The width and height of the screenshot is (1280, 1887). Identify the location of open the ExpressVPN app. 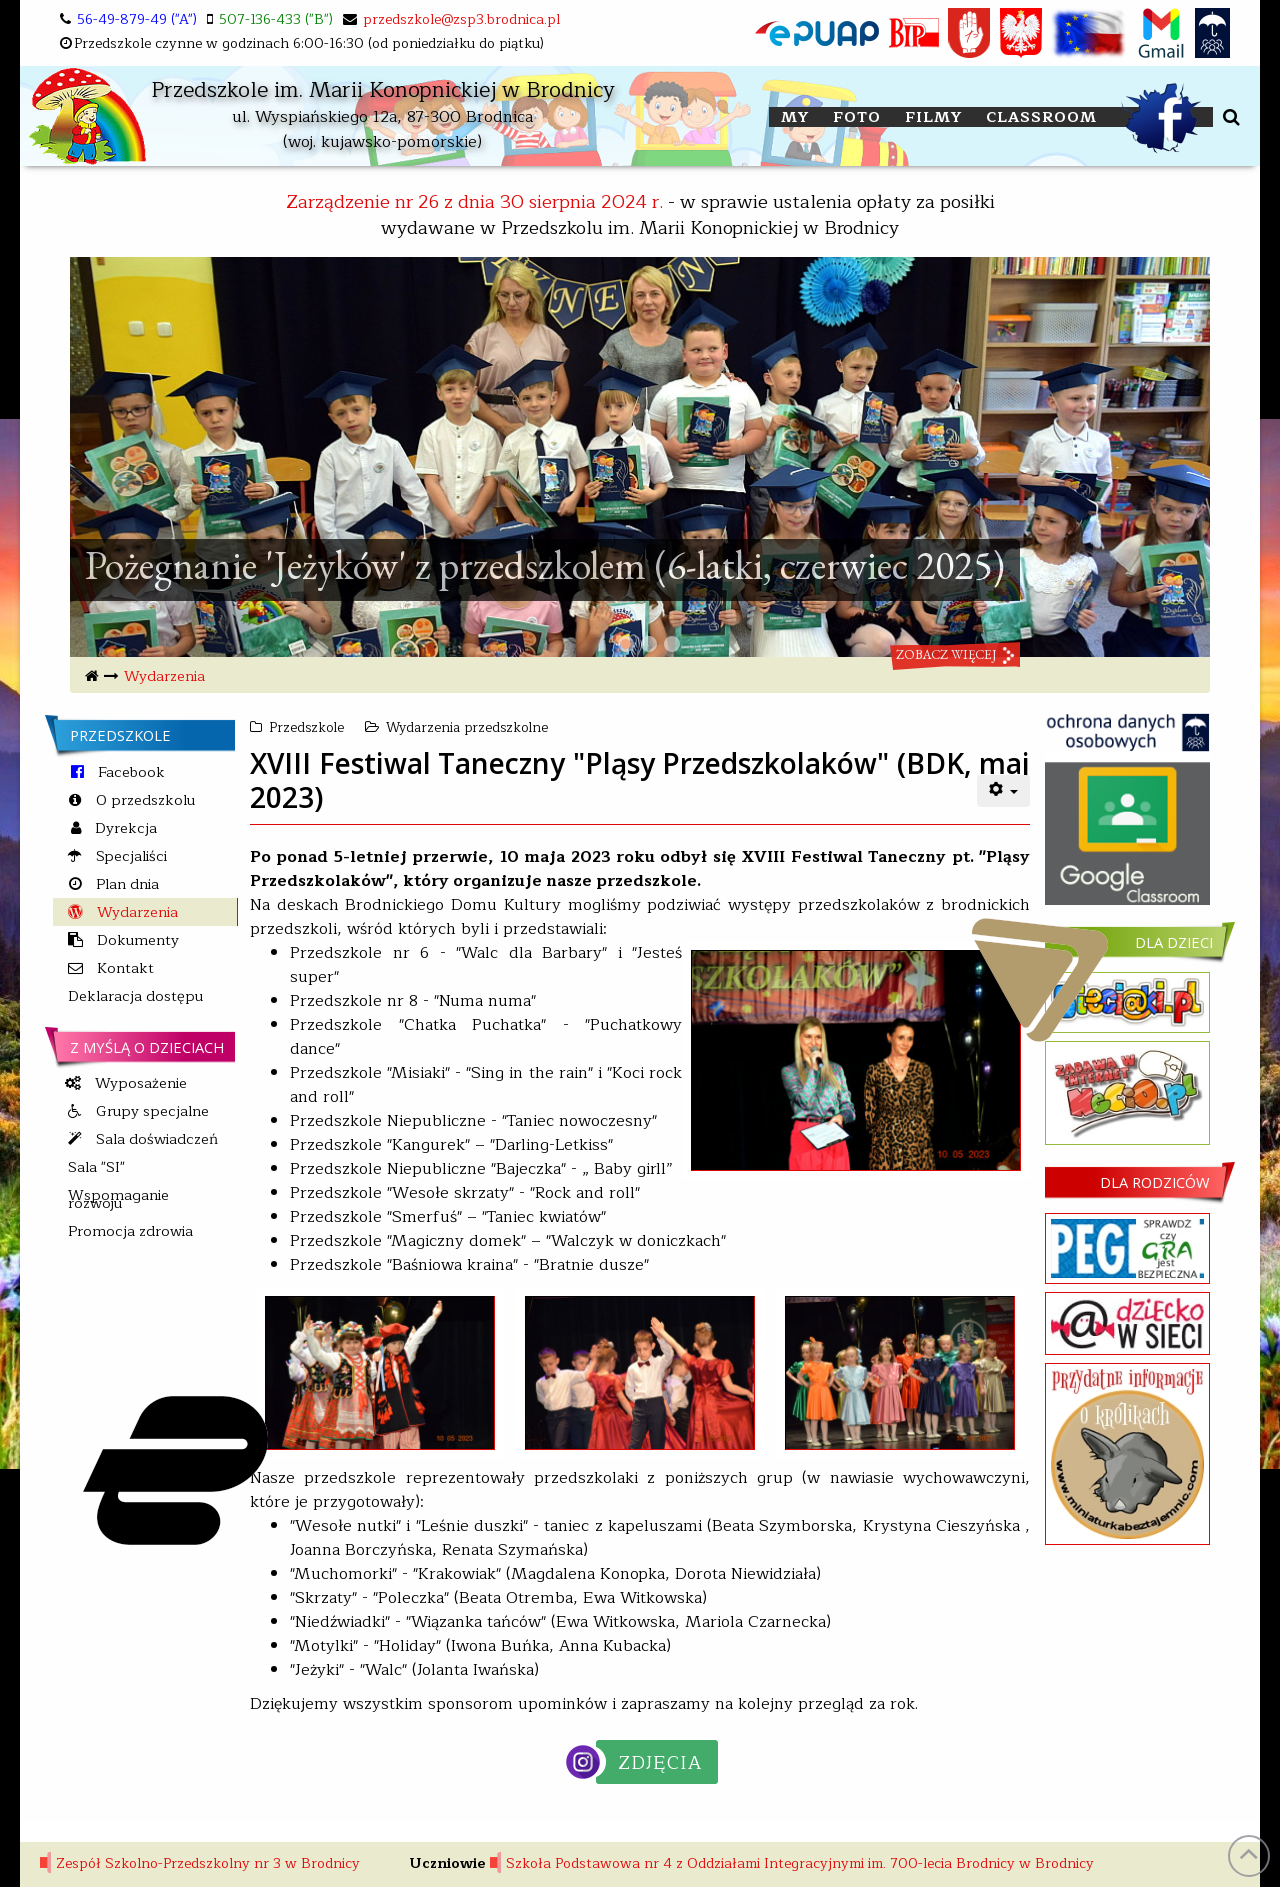
(175, 1470).